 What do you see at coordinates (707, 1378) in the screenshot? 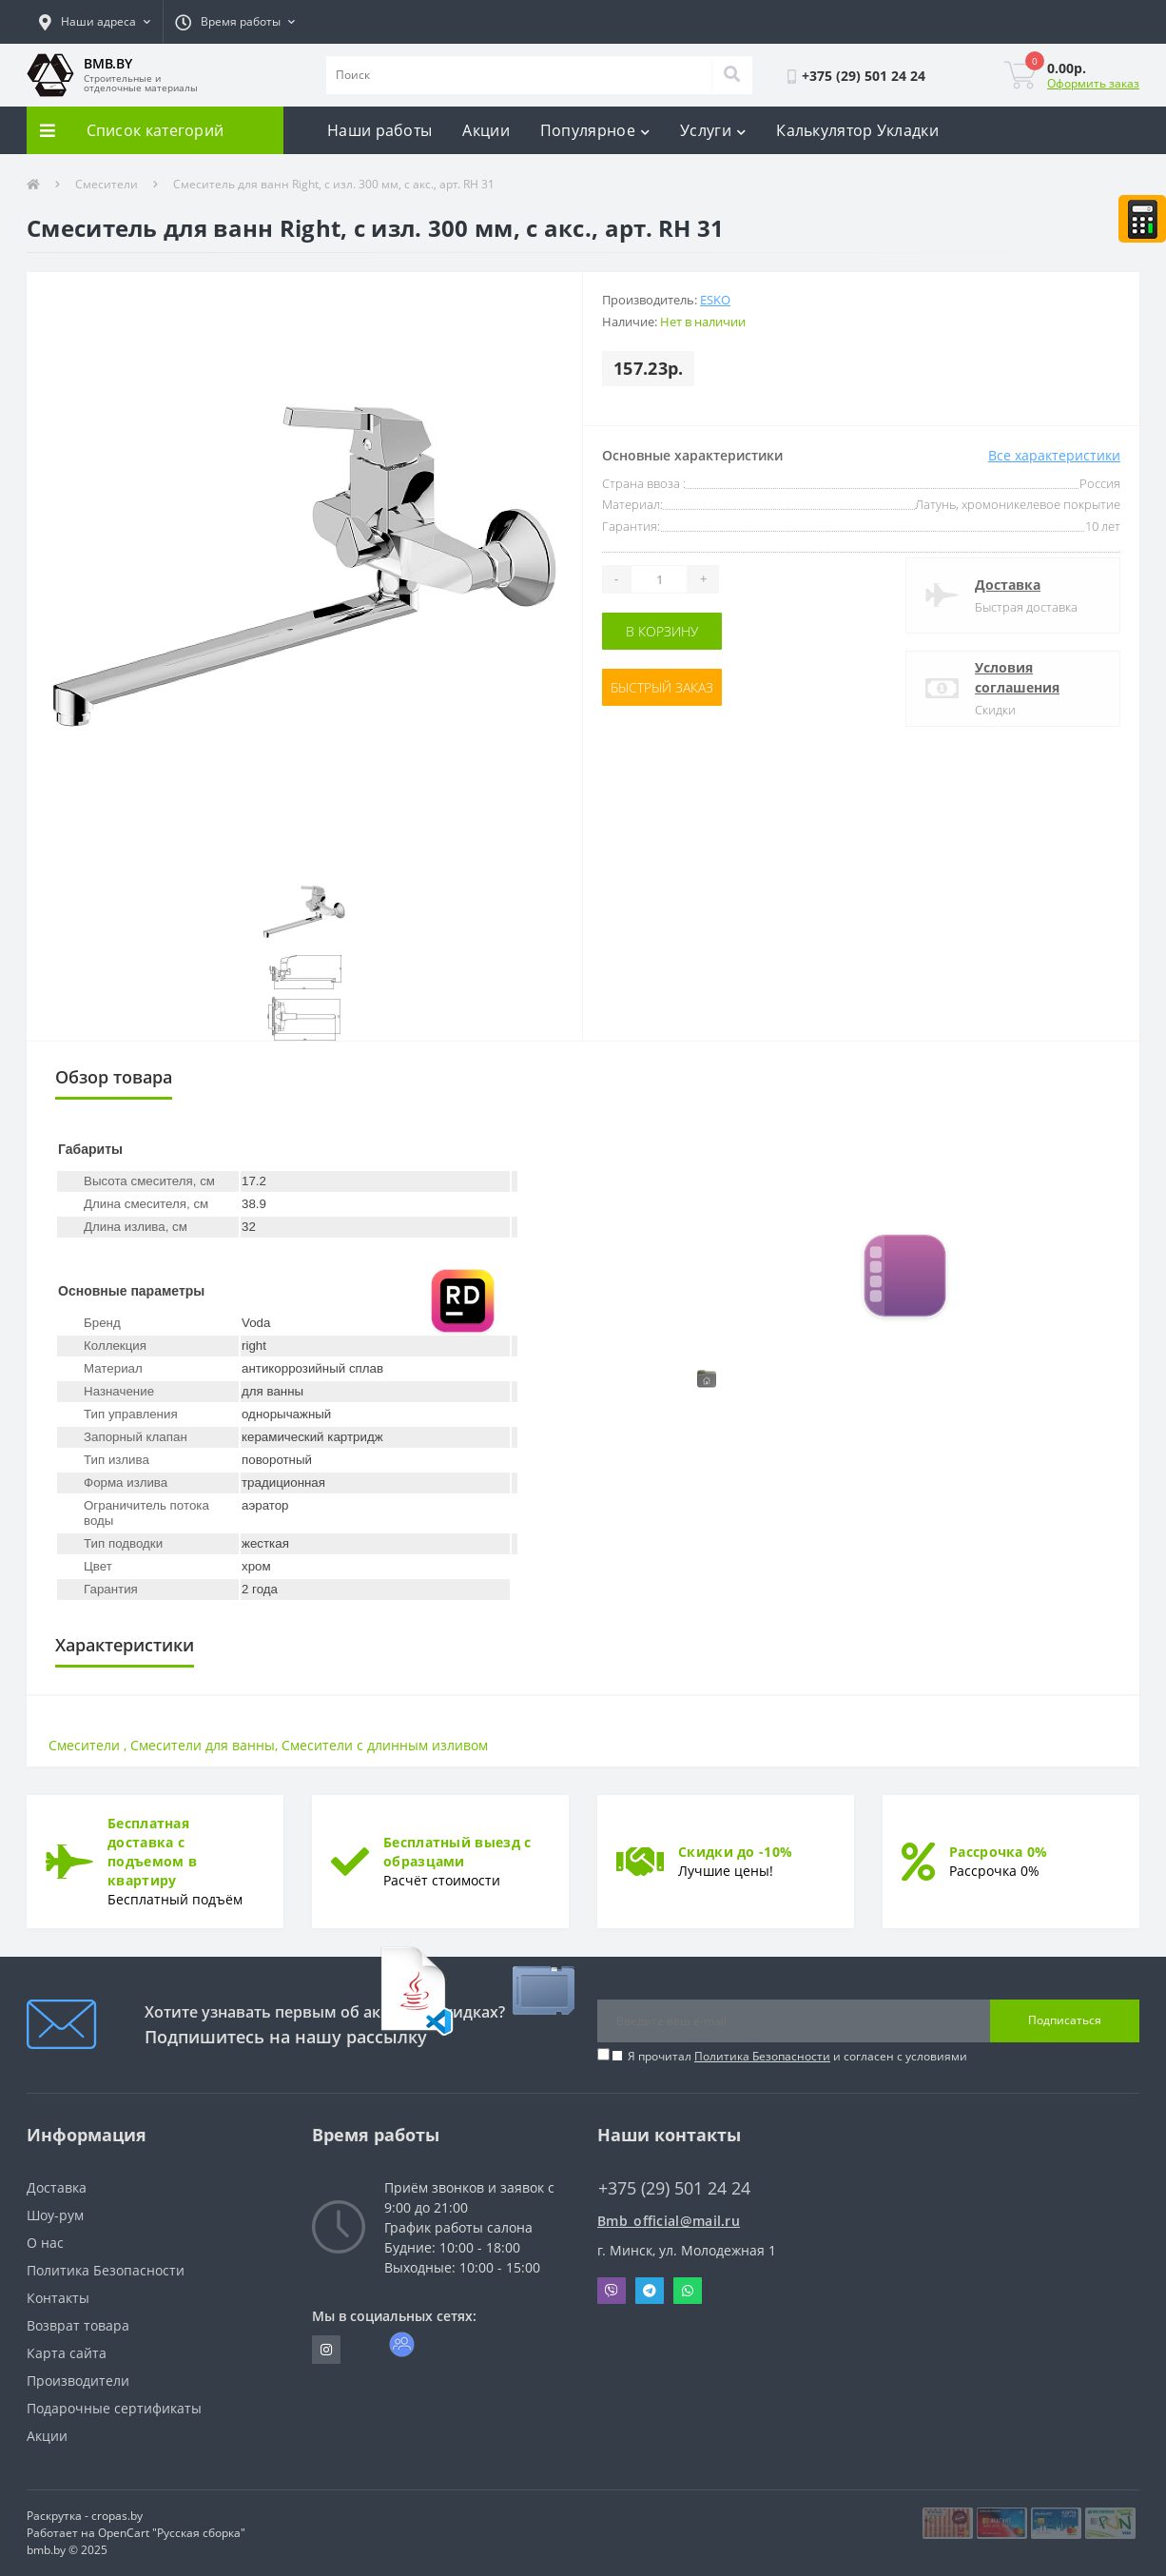
I see `access your home folder` at bounding box center [707, 1378].